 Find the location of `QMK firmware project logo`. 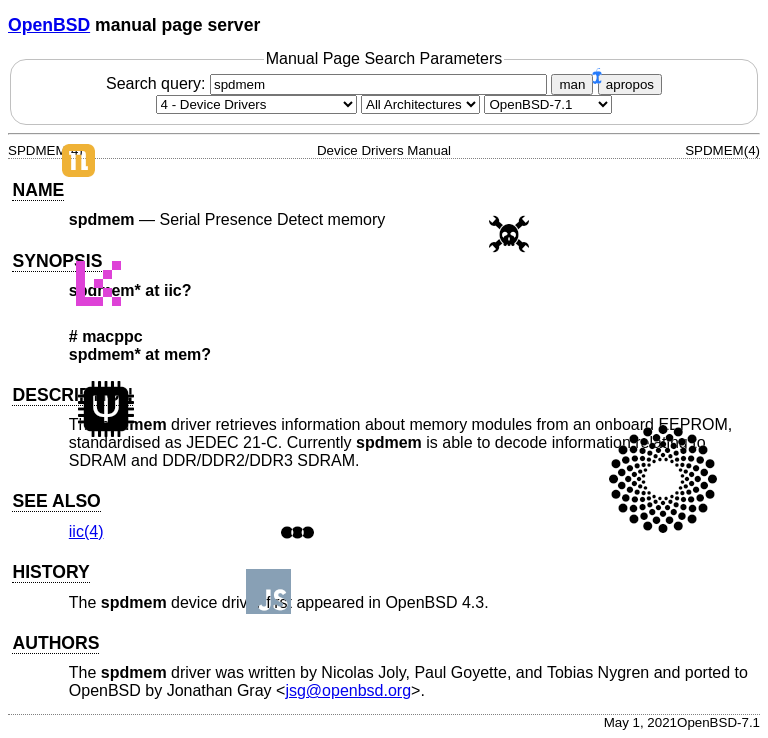

QMK firmware project logo is located at coordinates (106, 409).